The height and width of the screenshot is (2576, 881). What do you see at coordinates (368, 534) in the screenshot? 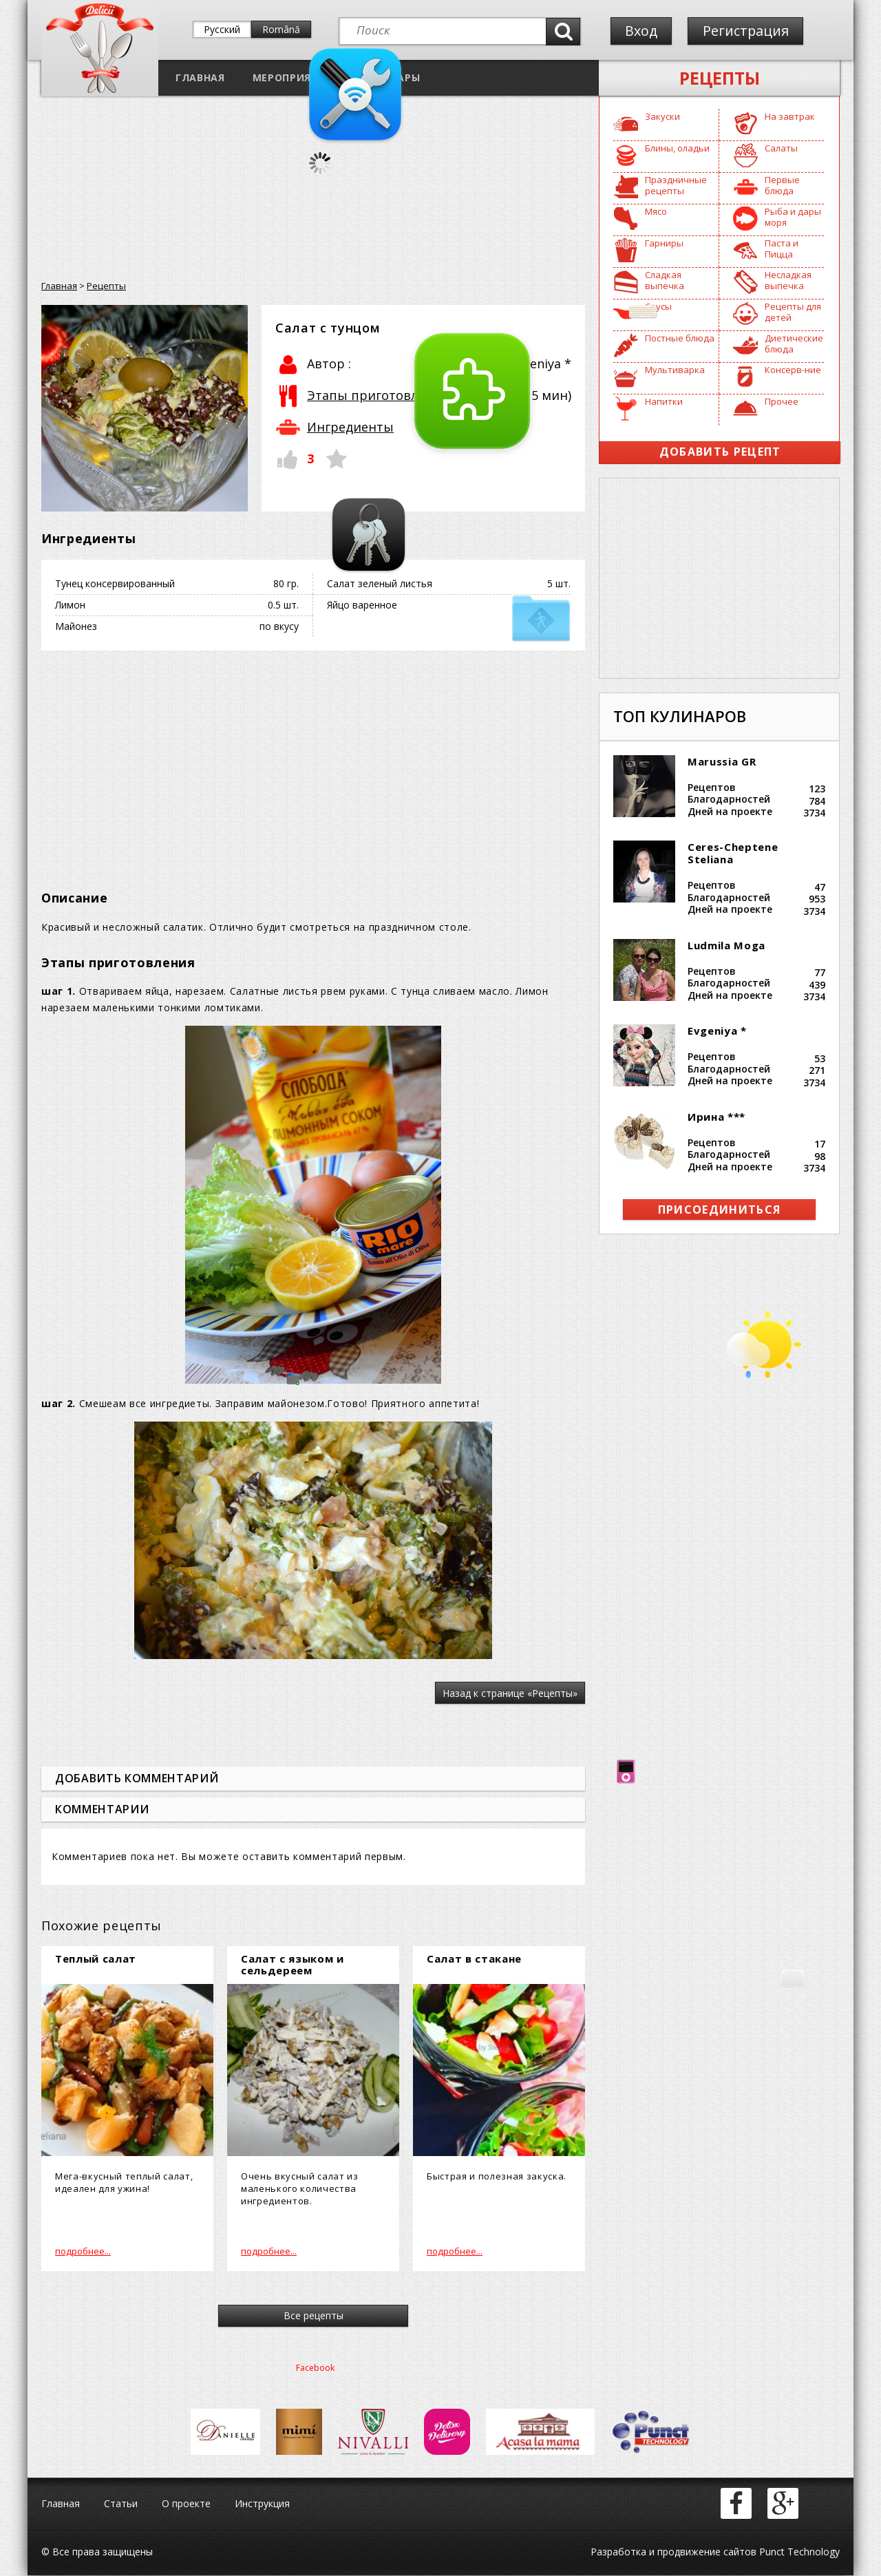
I see `open keychain access to manage saved passwords` at bounding box center [368, 534].